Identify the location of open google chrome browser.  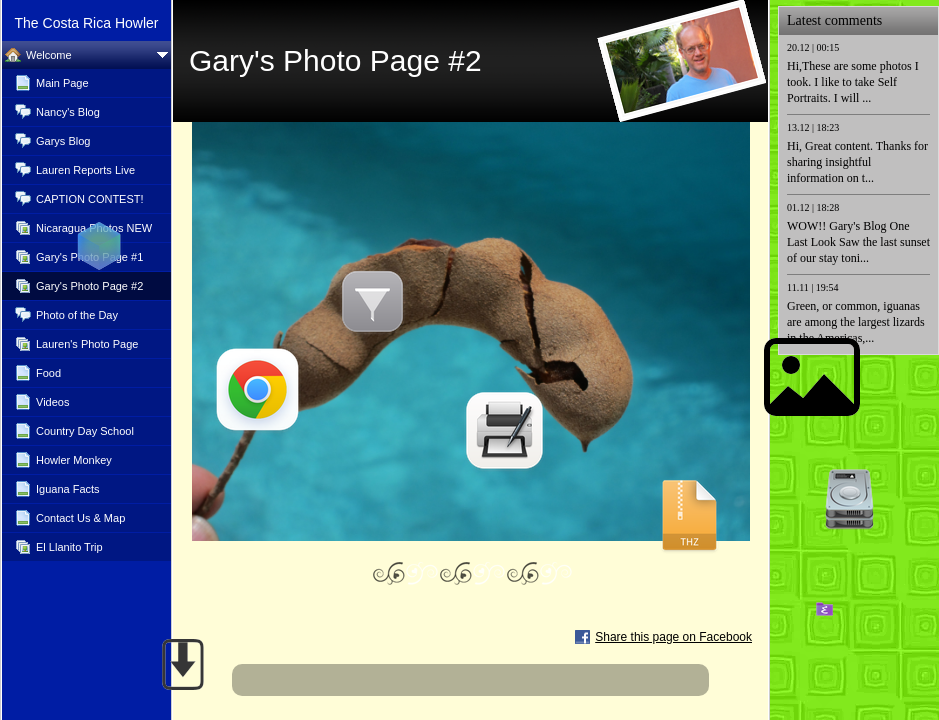
(257, 389).